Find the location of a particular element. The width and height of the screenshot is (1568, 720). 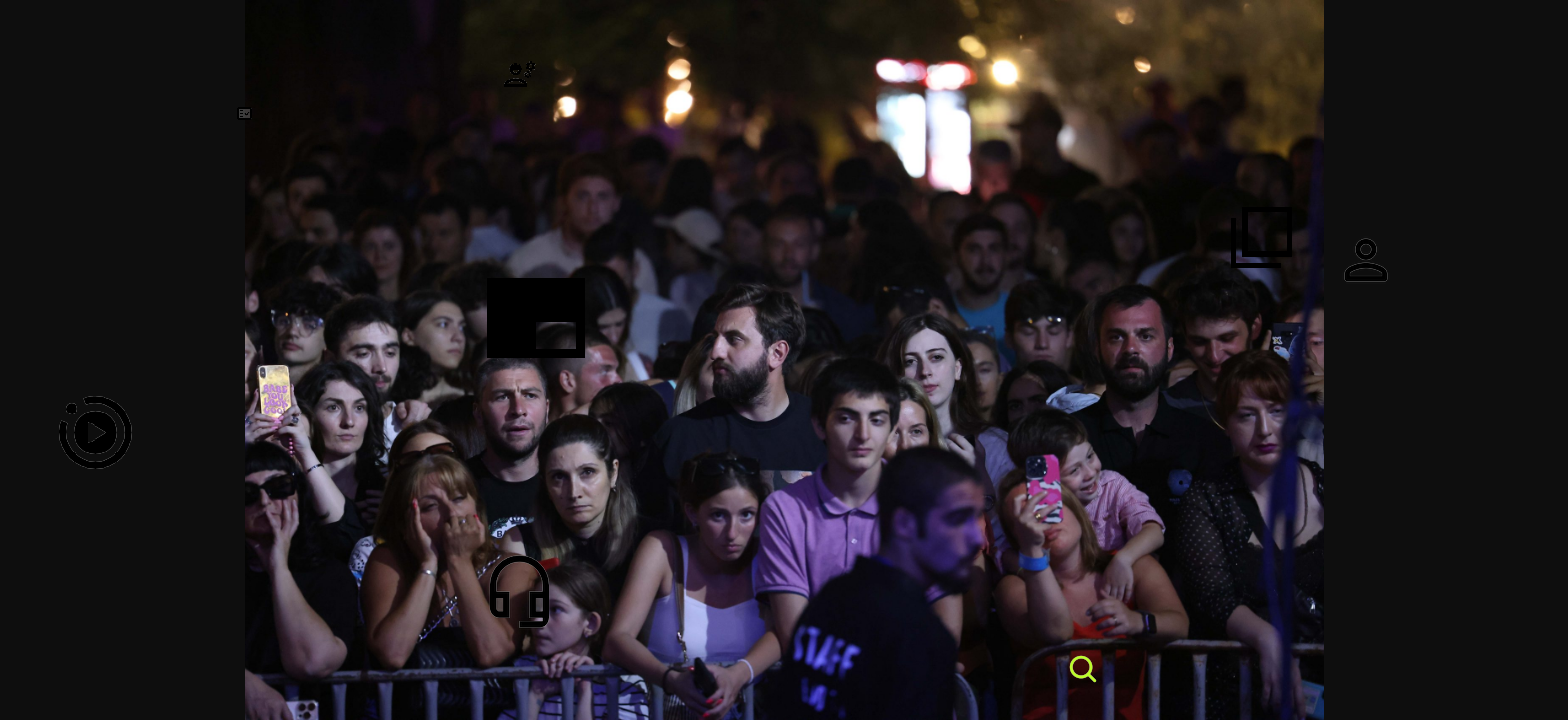

add a branding watermark to video content is located at coordinates (536, 318).